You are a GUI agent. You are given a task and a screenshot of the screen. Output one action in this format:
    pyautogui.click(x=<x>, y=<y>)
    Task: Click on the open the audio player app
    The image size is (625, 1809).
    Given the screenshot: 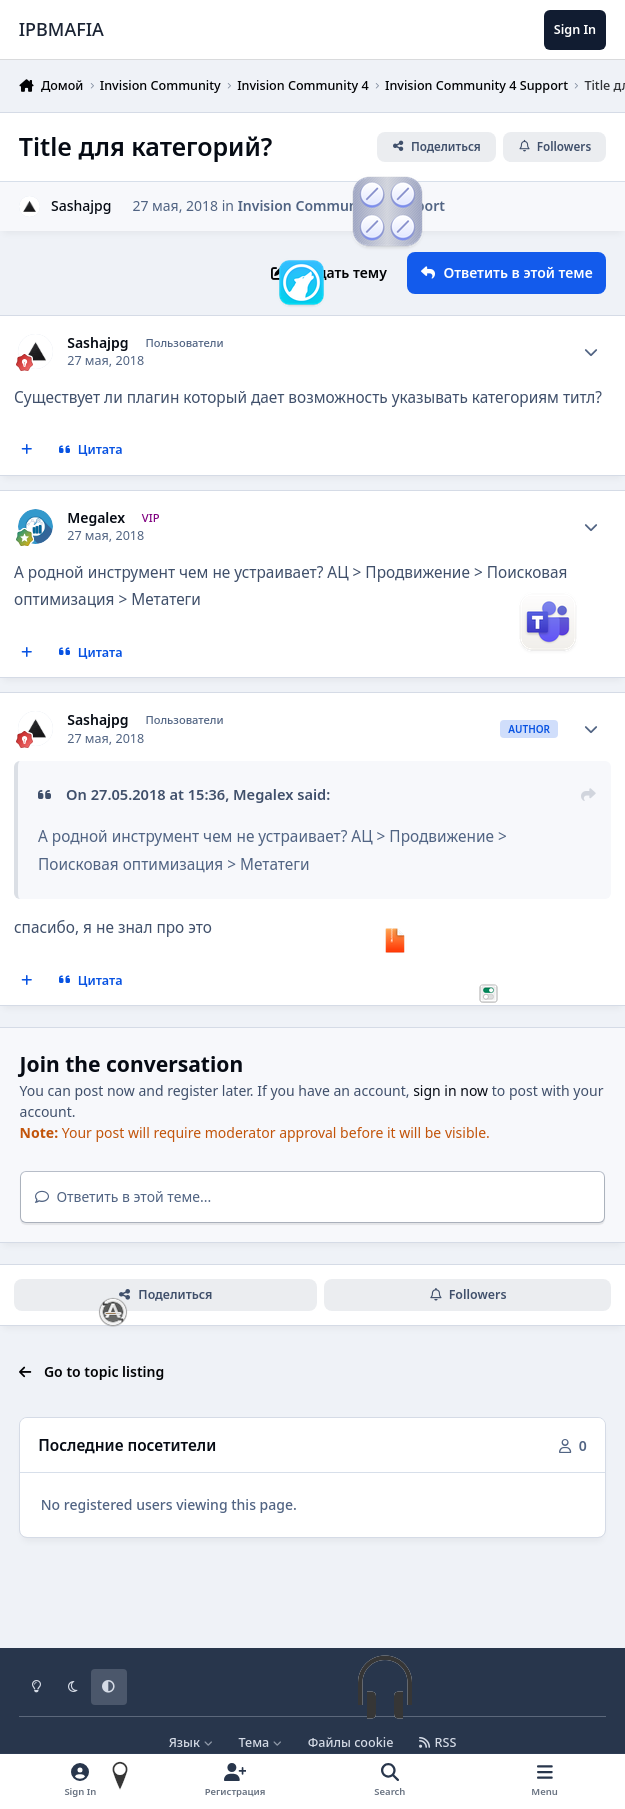 What is the action you would take?
    pyautogui.click(x=385, y=1687)
    